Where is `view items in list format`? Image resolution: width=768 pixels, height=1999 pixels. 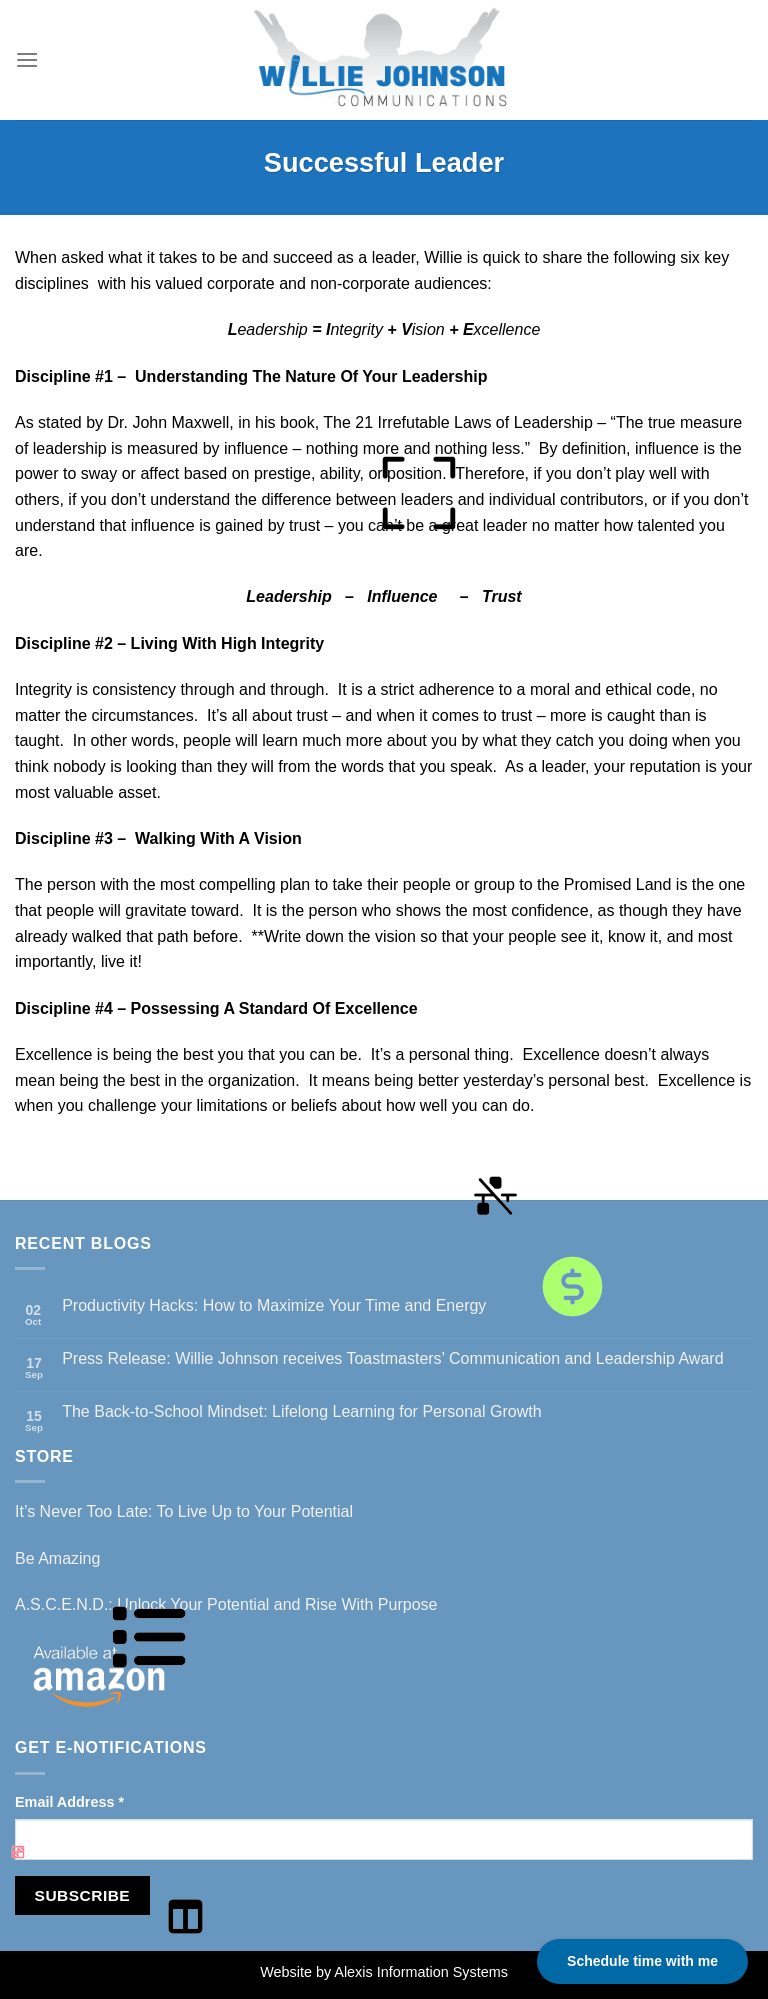
view items in list format is located at coordinates (148, 1637).